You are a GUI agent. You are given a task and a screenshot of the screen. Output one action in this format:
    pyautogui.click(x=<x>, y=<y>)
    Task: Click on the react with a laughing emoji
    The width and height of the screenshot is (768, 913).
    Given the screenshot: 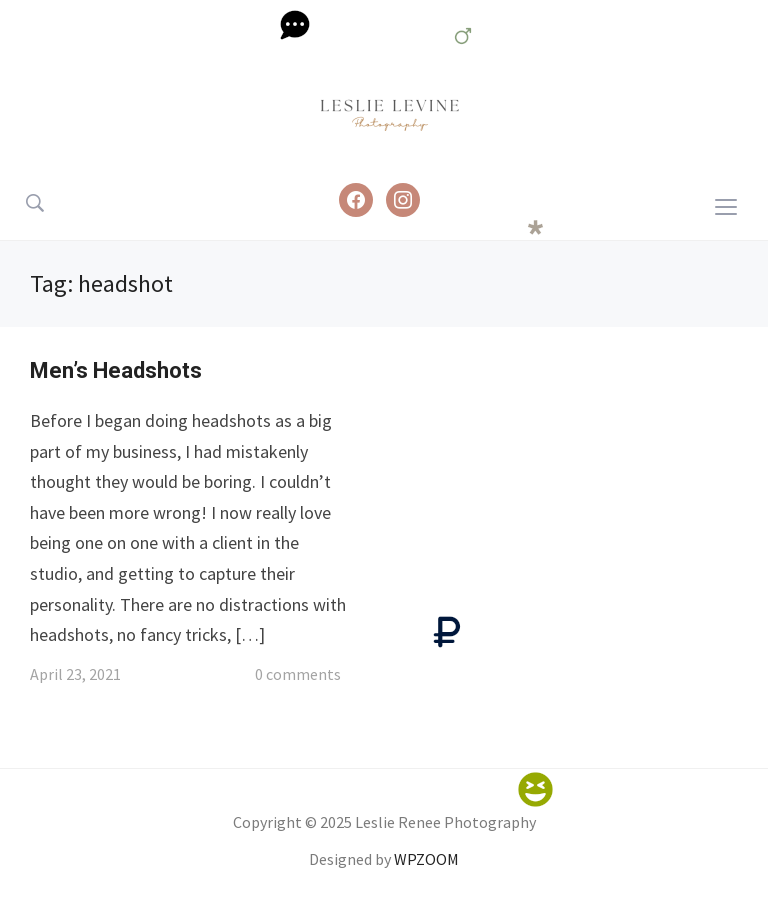 What is the action you would take?
    pyautogui.click(x=535, y=789)
    